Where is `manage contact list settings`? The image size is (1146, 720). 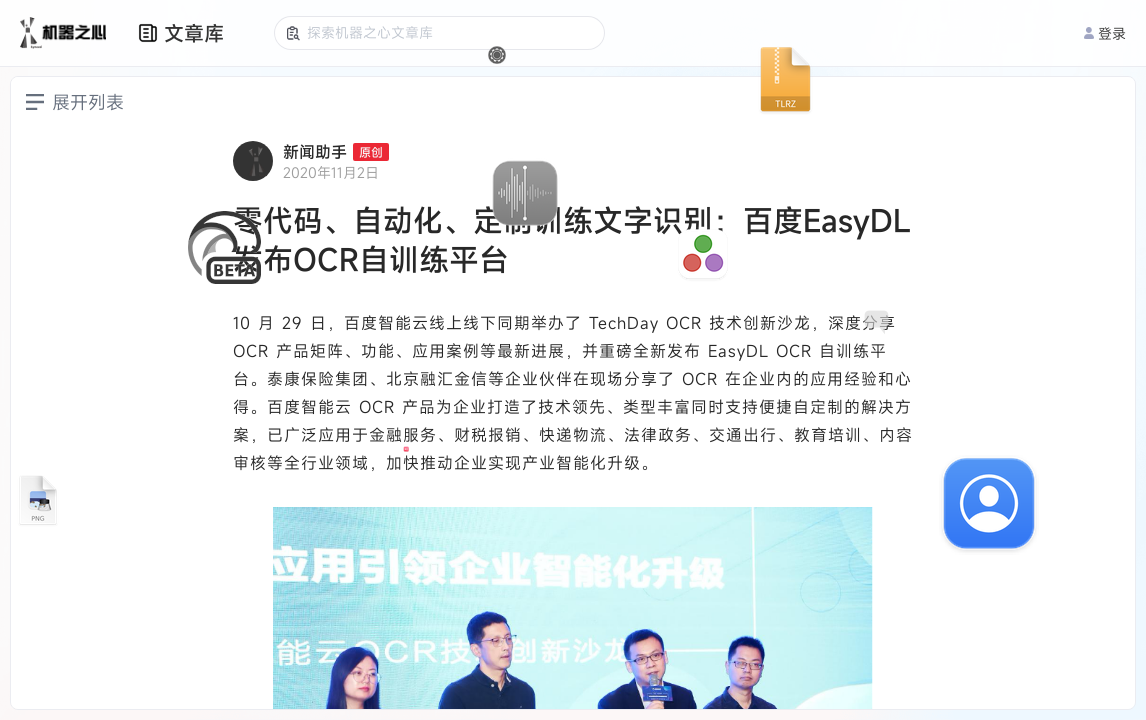 manage contact list settings is located at coordinates (989, 505).